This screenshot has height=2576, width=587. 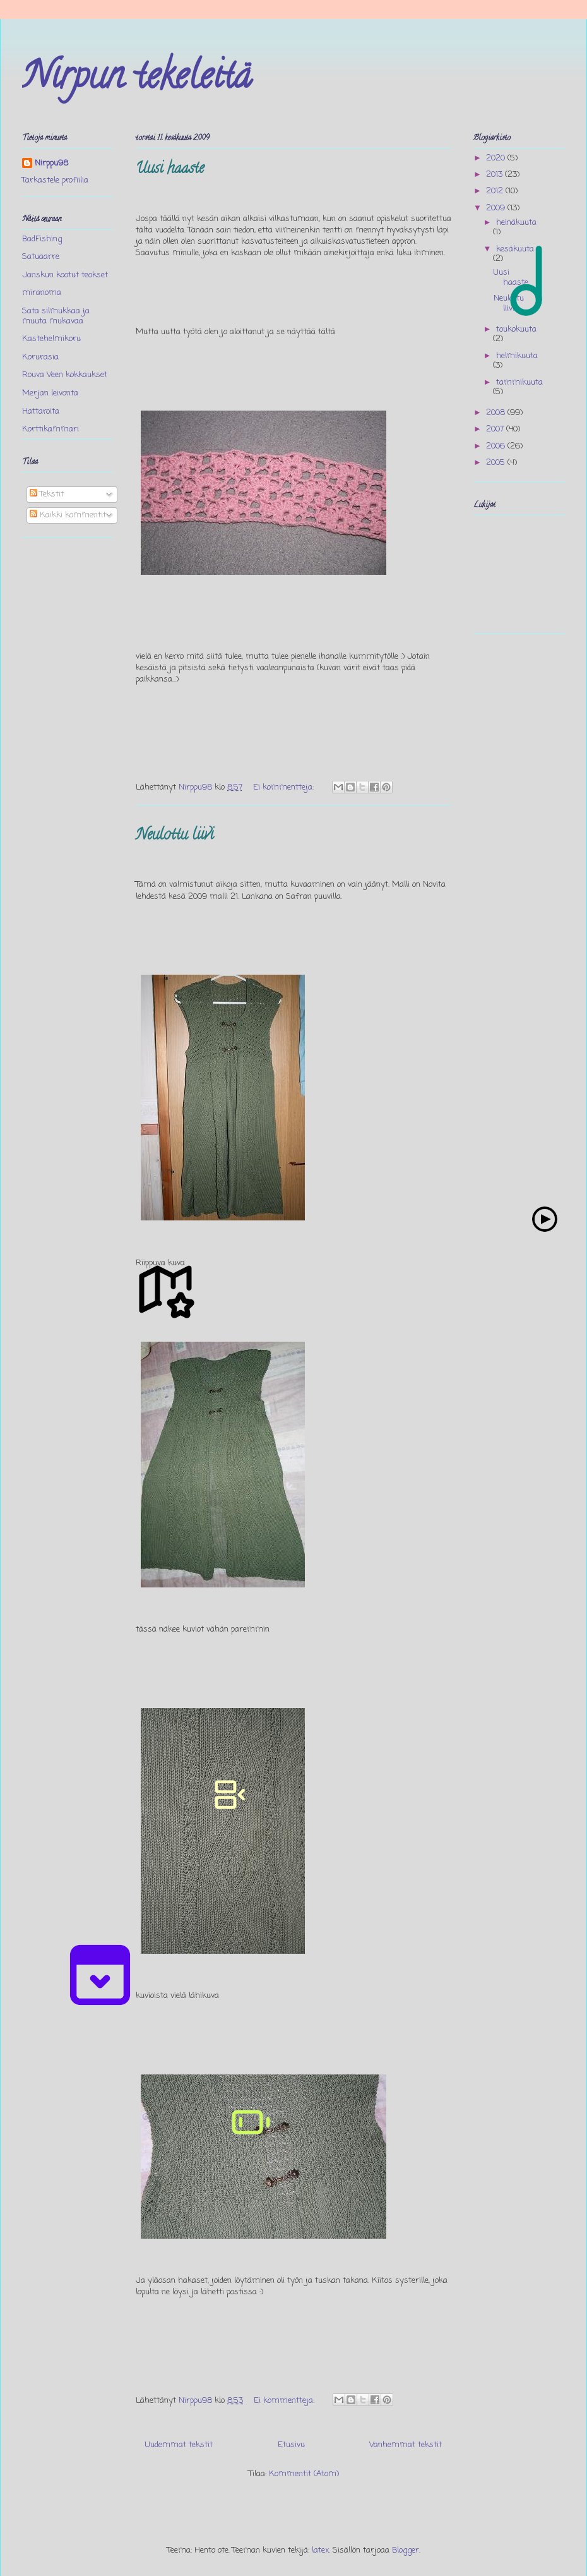 What do you see at coordinates (545, 1219) in the screenshot?
I see `play media or video content` at bounding box center [545, 1219].